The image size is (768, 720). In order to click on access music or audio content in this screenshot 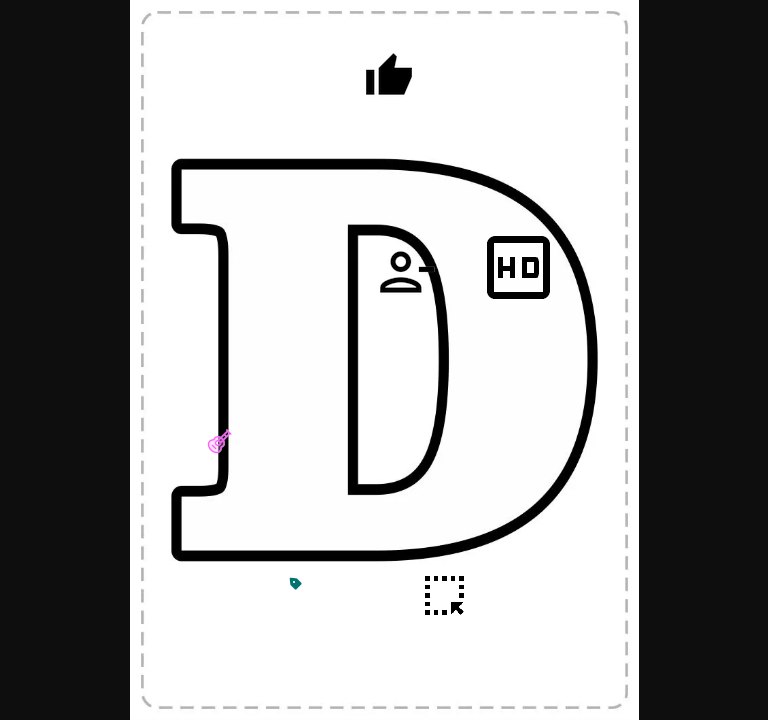, I will do `click(219, 441)`.